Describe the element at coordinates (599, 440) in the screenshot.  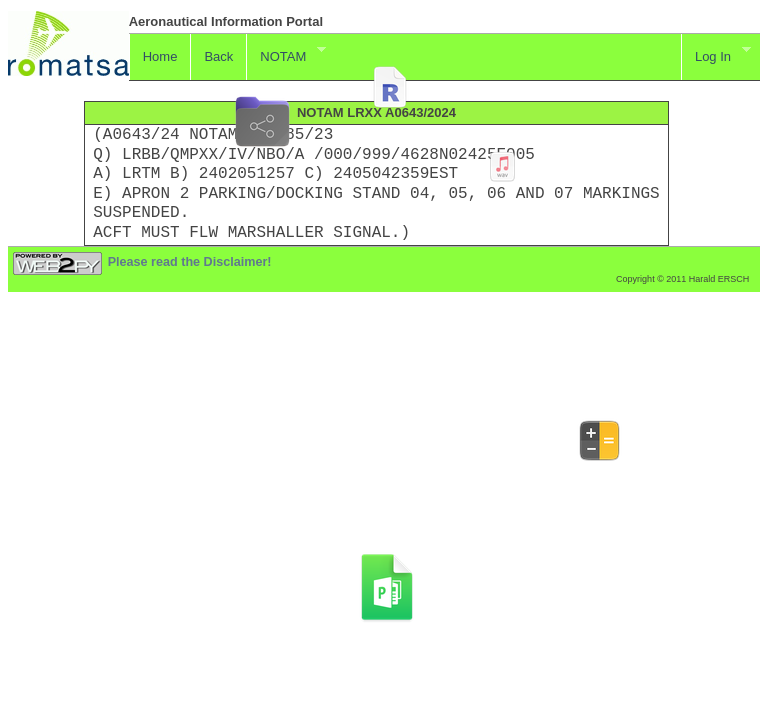
I see `open the calculator app` at that location.